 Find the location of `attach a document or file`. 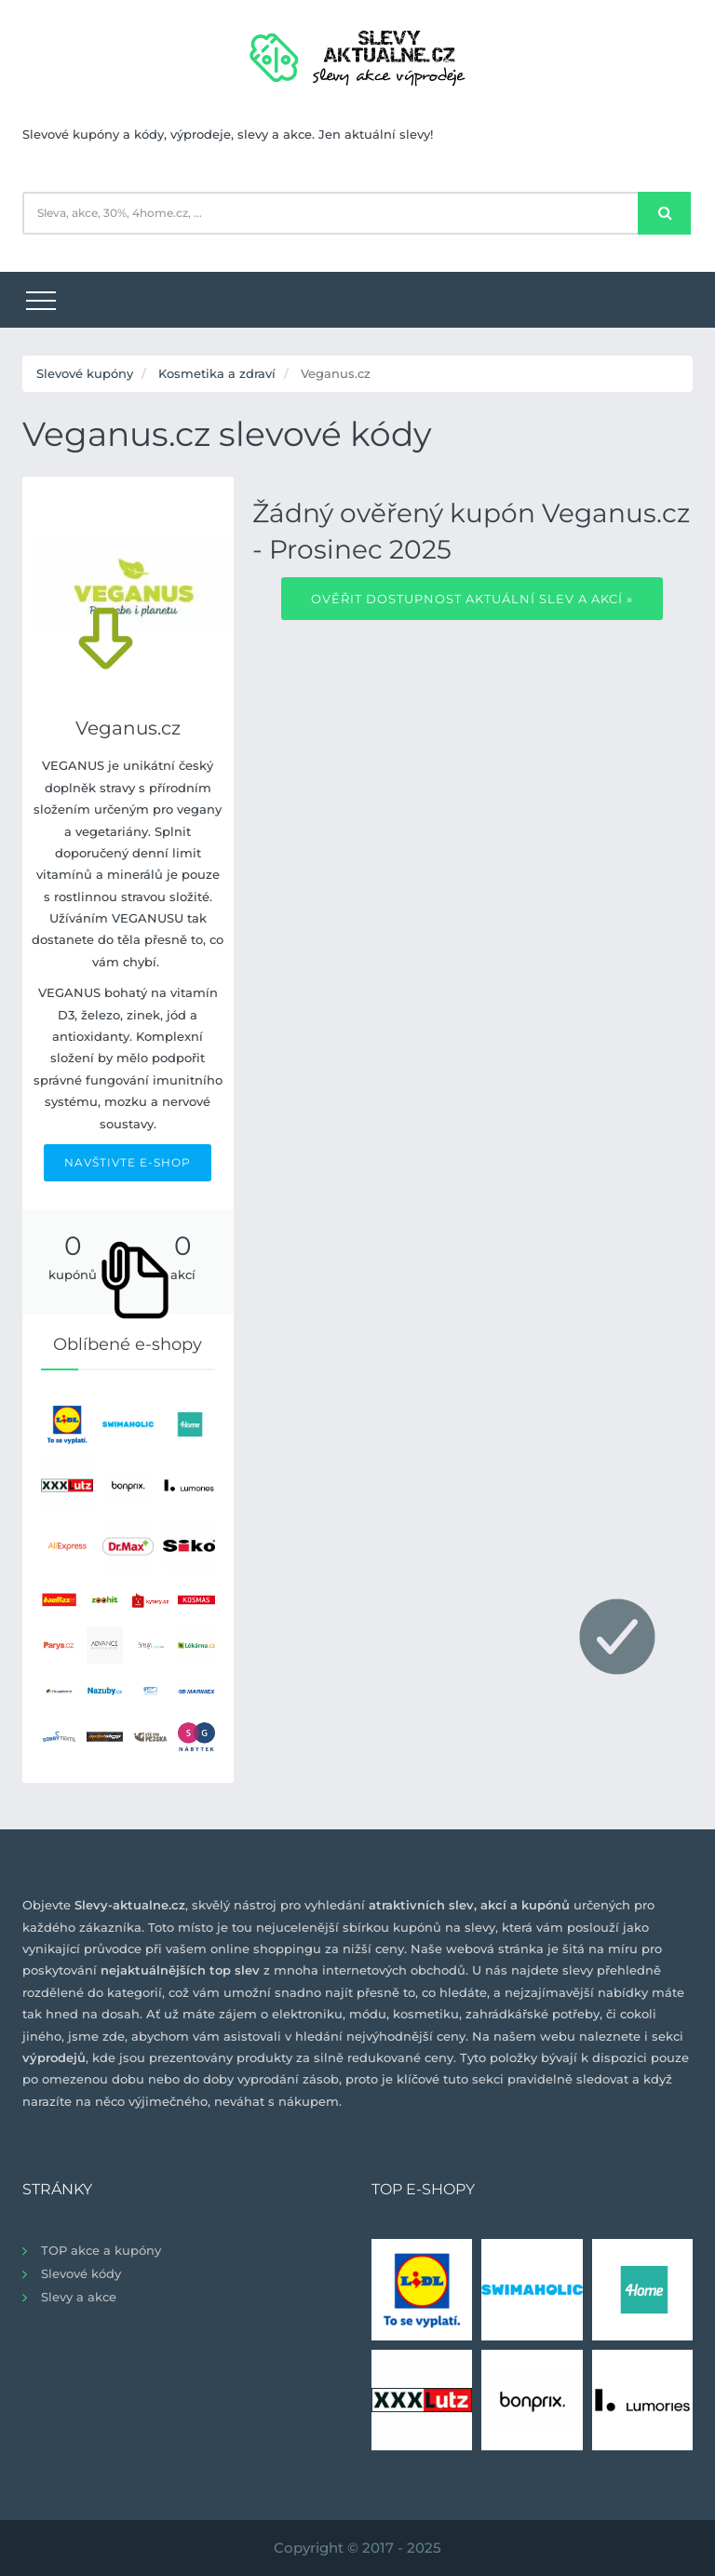

attach a document or file is located at coordinates (135, 1280).